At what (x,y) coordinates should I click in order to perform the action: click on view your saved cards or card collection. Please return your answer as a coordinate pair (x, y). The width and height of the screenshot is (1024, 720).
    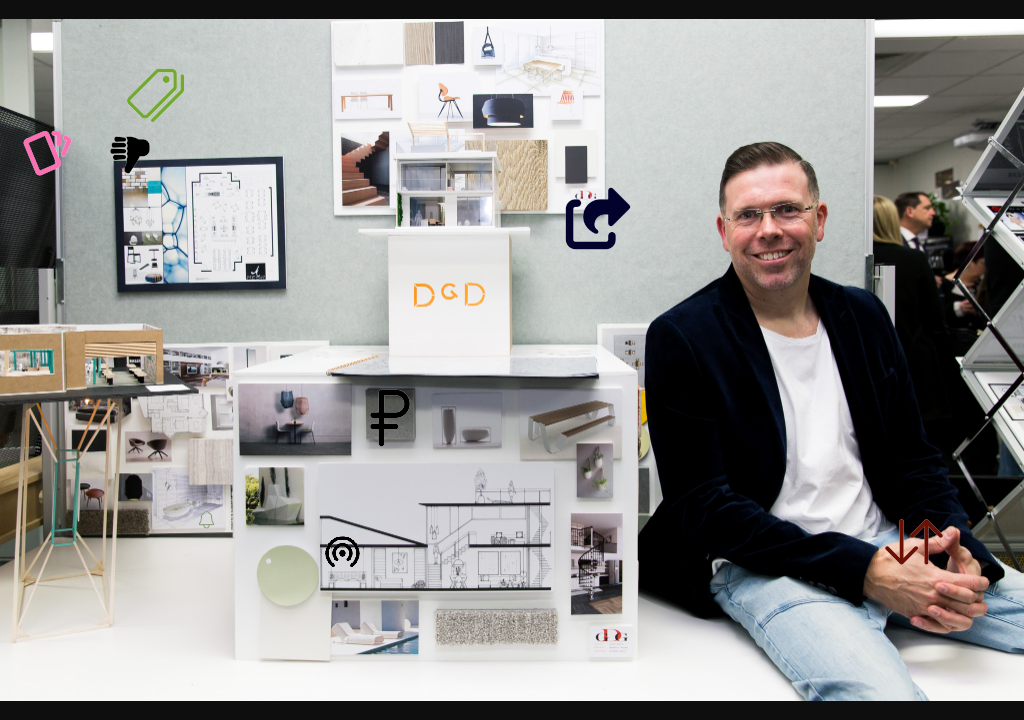
    Looking at the image, I should click on (47, 152).